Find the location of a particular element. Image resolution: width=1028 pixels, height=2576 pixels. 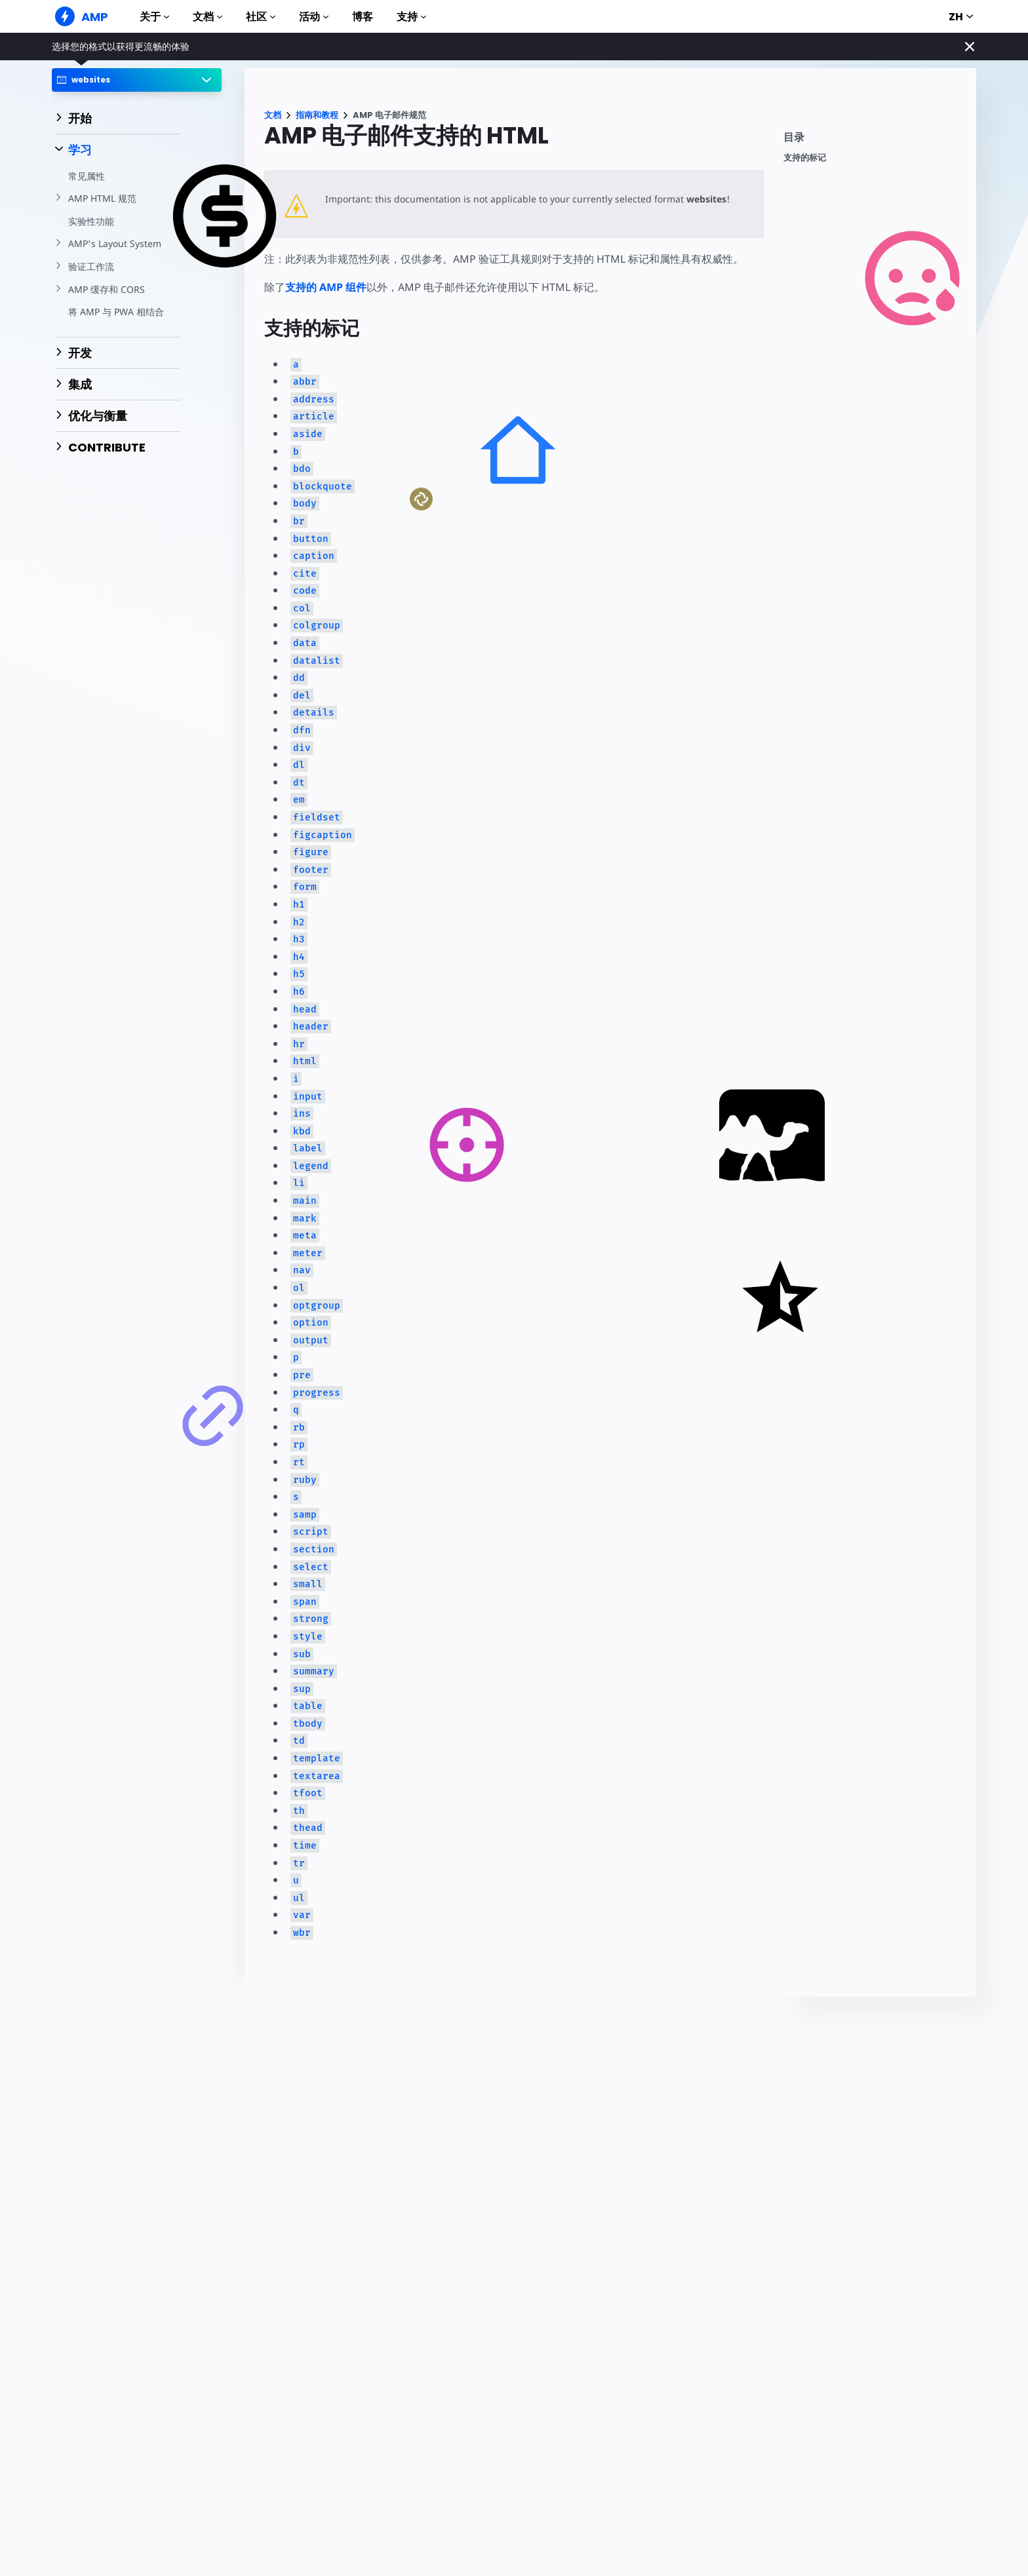

indicate a sad or negative reaction is located at coordinates (912, 278).